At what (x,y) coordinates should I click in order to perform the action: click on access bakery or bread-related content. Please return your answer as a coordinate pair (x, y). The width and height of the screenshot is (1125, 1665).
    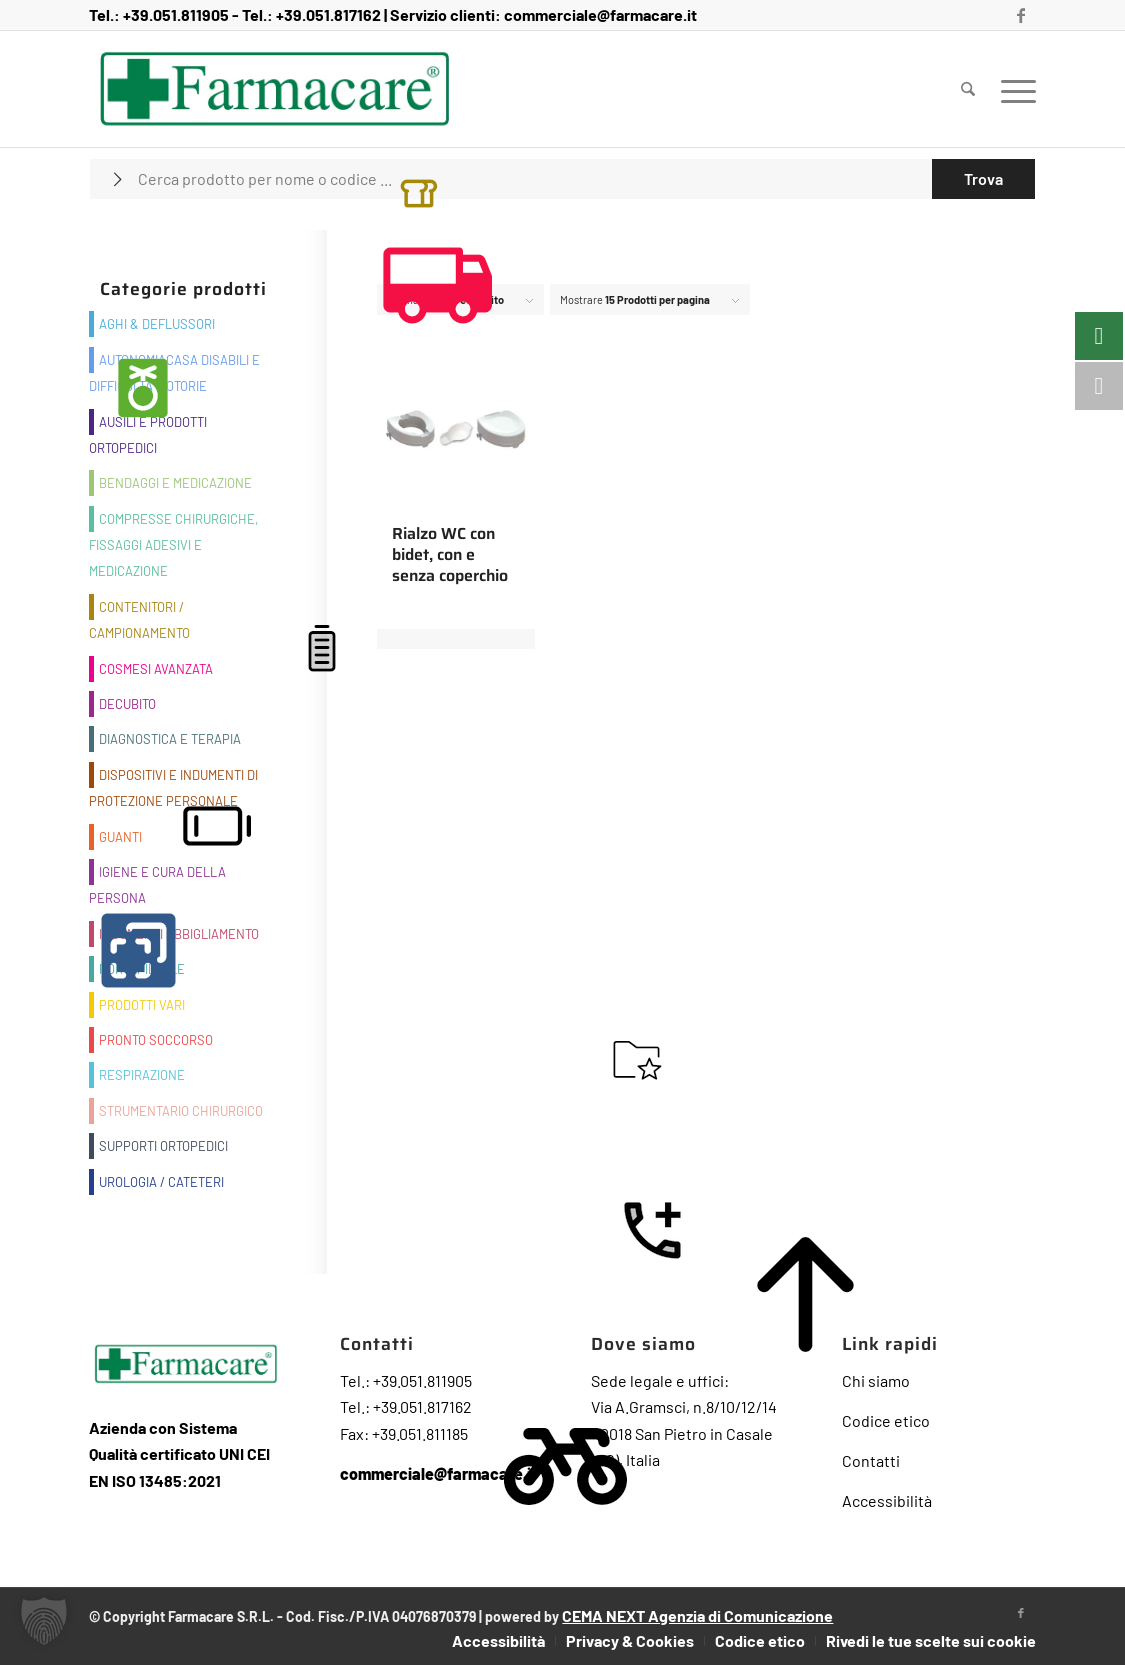
    Looking at the image, I should click on (419, 193).